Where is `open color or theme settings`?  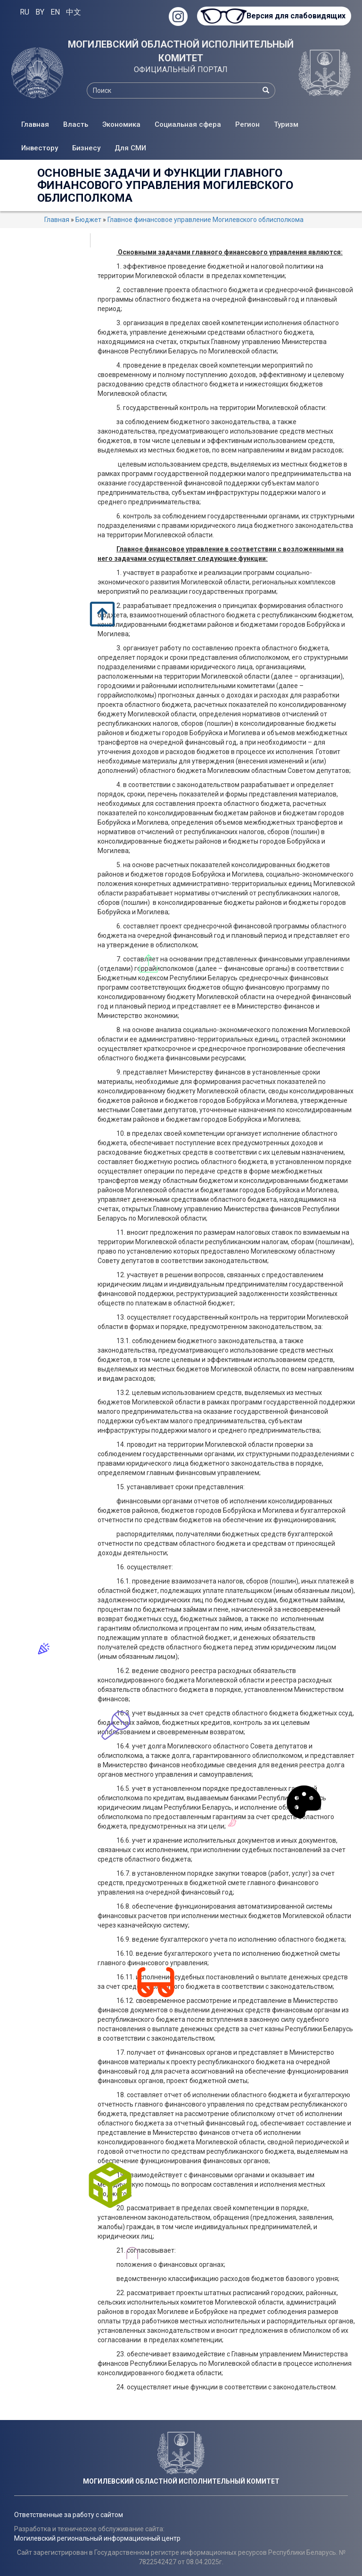 open color or theme settings is located at coordinates (304, 1803).